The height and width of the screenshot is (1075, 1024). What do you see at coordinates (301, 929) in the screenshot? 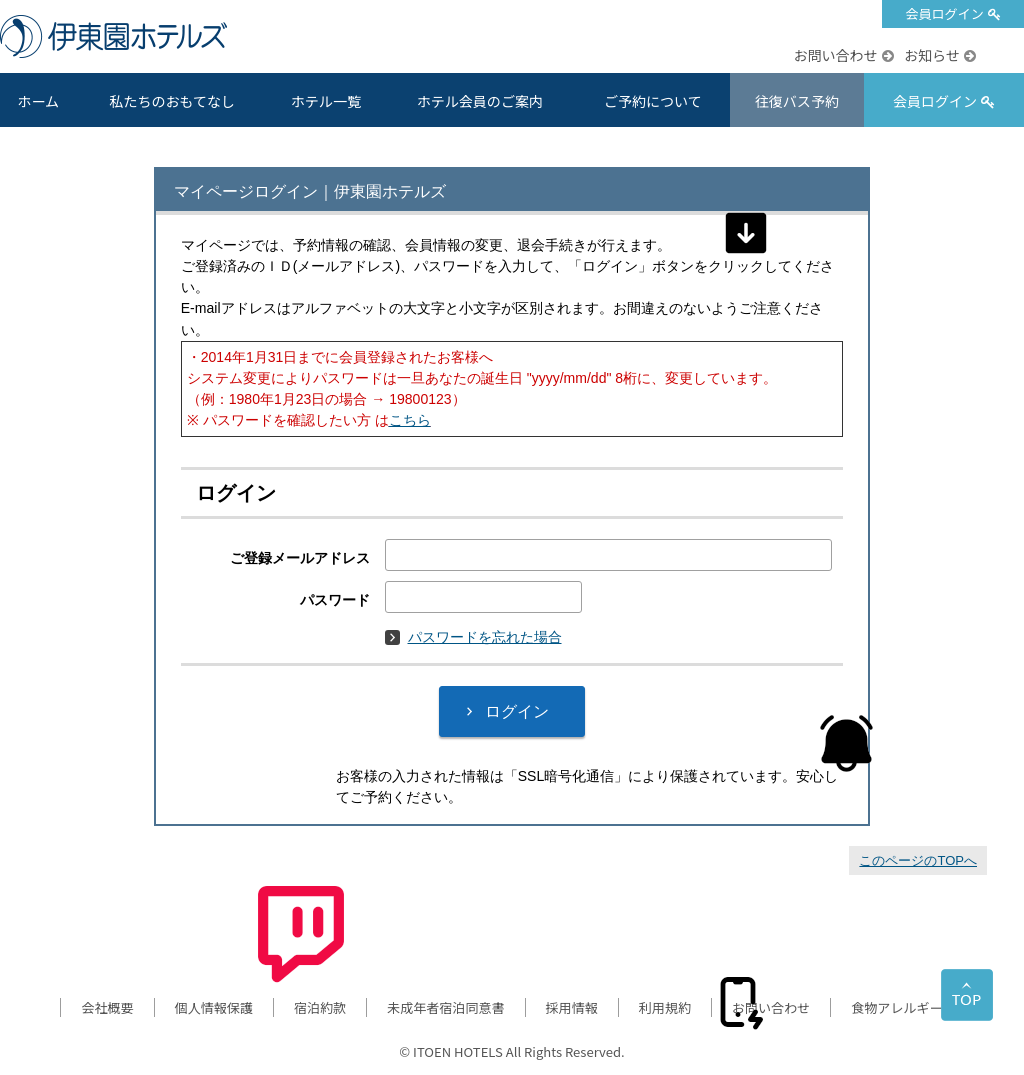
I see `open the Twitch app` at bounding box center [301, 929].